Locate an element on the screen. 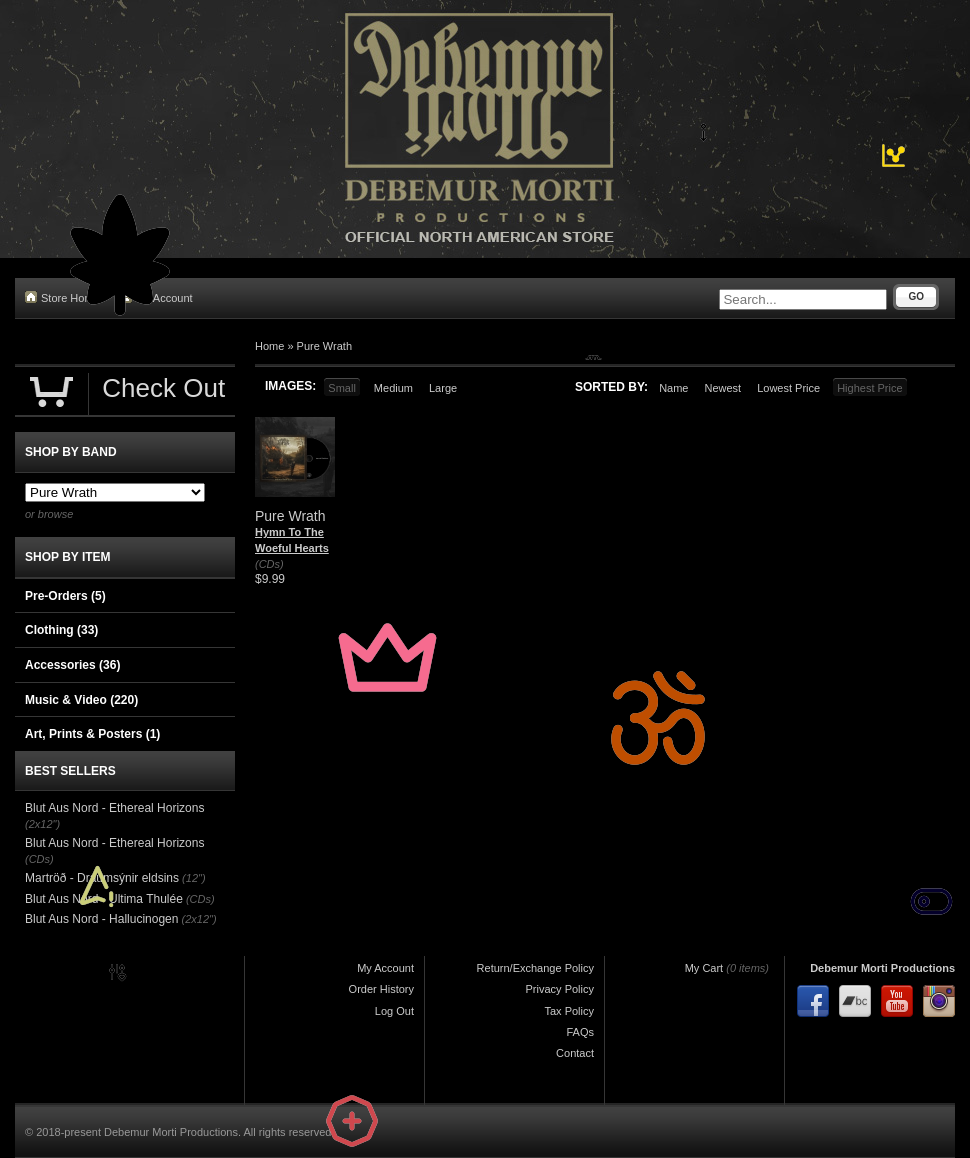  toggle switch in off position is located at coordinates (931, 901).